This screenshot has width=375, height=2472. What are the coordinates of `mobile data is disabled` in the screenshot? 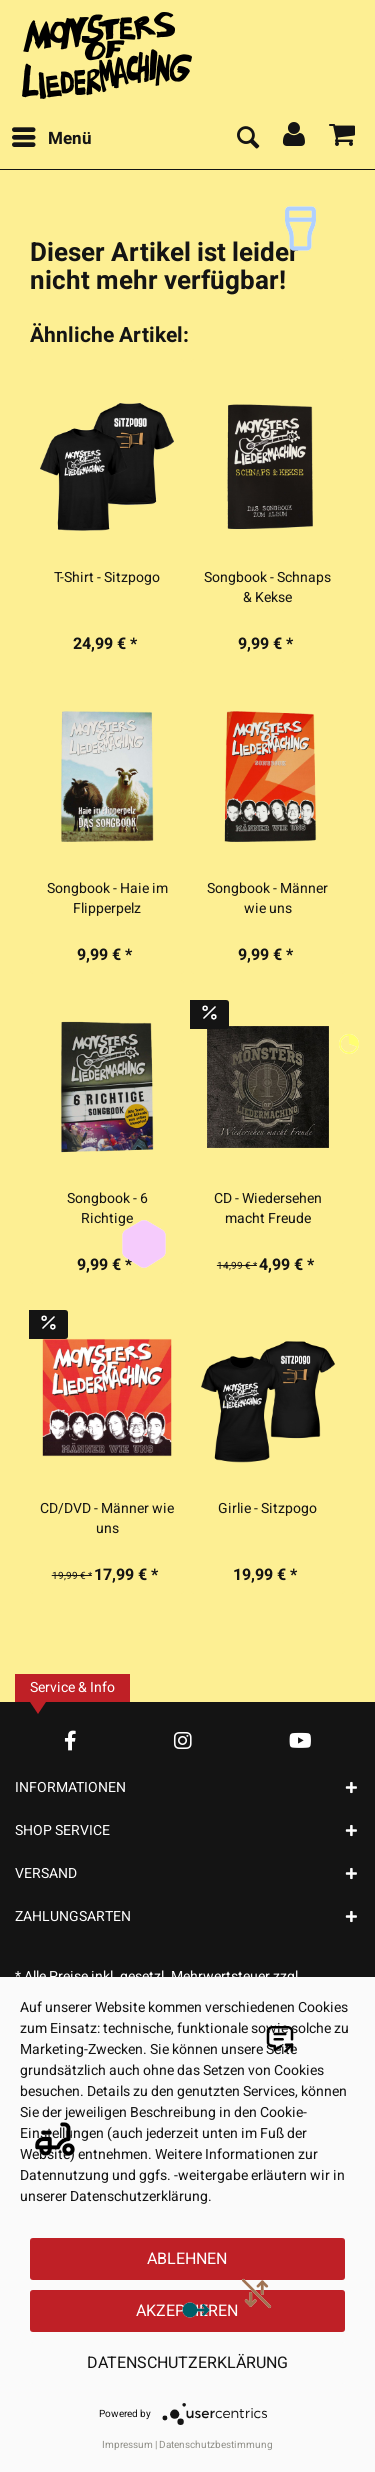 It's located at (256, 2293).